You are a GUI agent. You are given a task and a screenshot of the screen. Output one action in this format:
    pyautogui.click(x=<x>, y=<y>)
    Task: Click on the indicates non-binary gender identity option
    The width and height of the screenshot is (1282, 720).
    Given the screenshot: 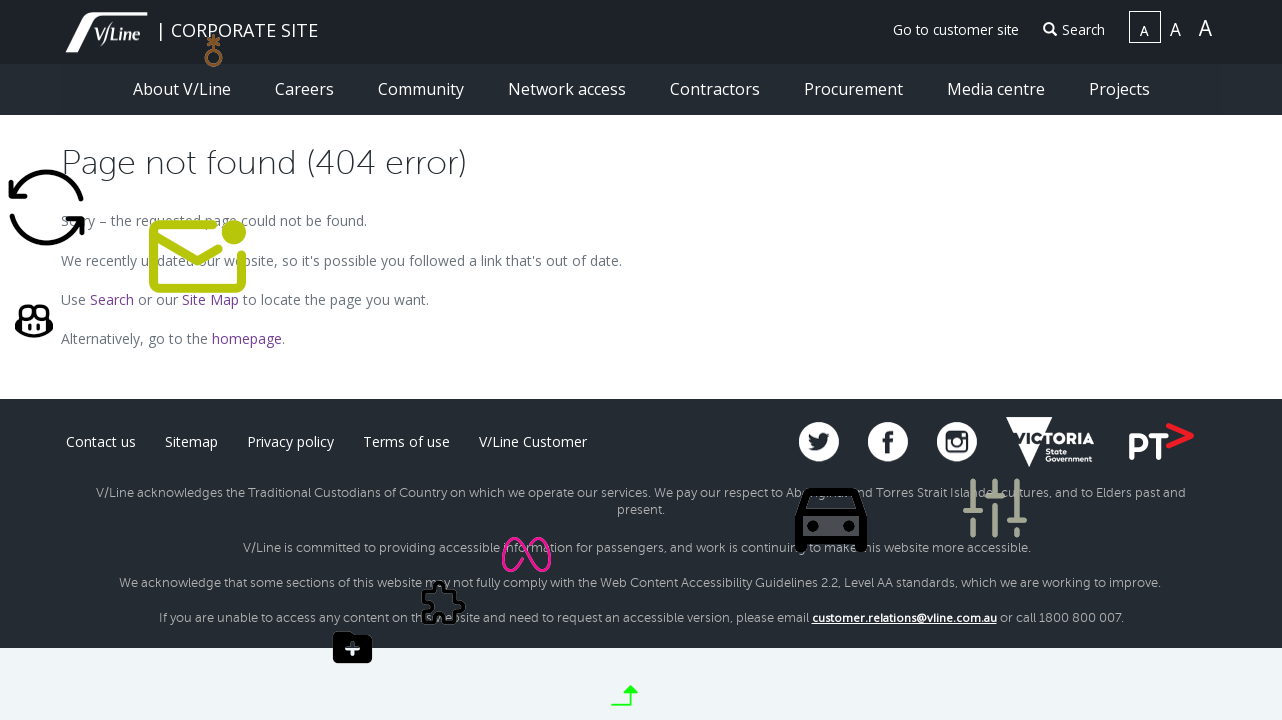 What is the action you would take?
    pyautogui.click(x=213, y=50)
    